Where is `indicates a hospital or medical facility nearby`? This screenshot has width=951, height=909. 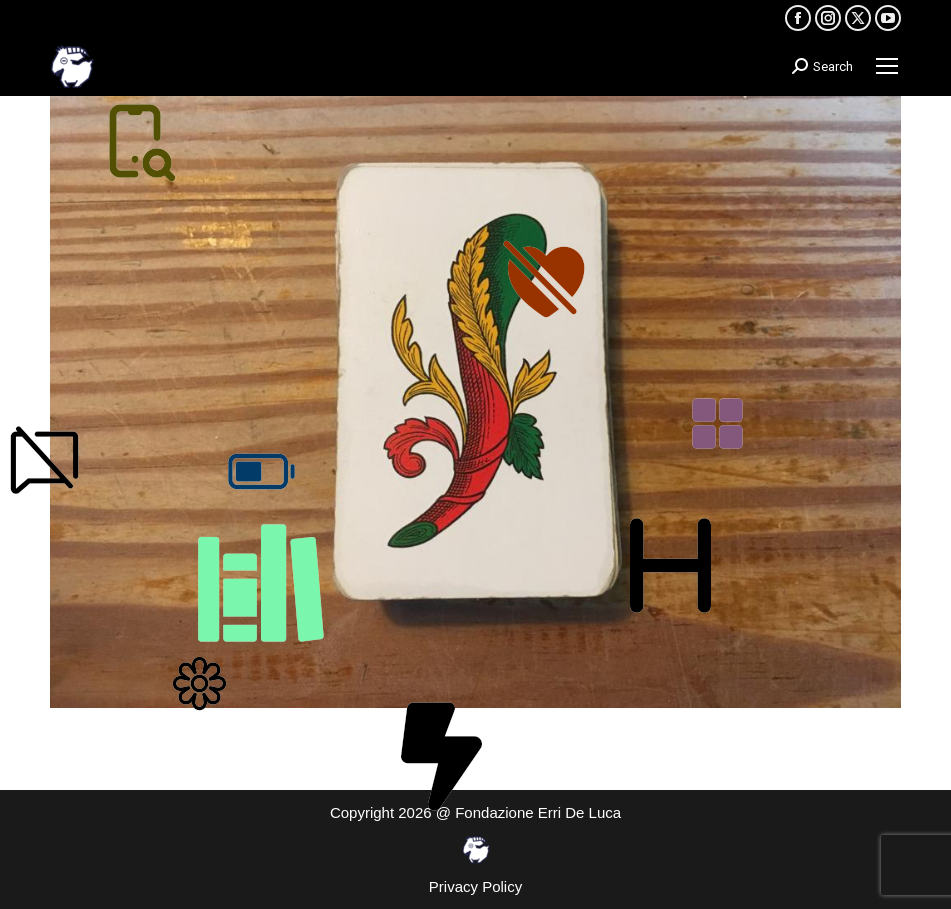 indicates a hospital or medical facility nearby is located at coordinates (670, 565).